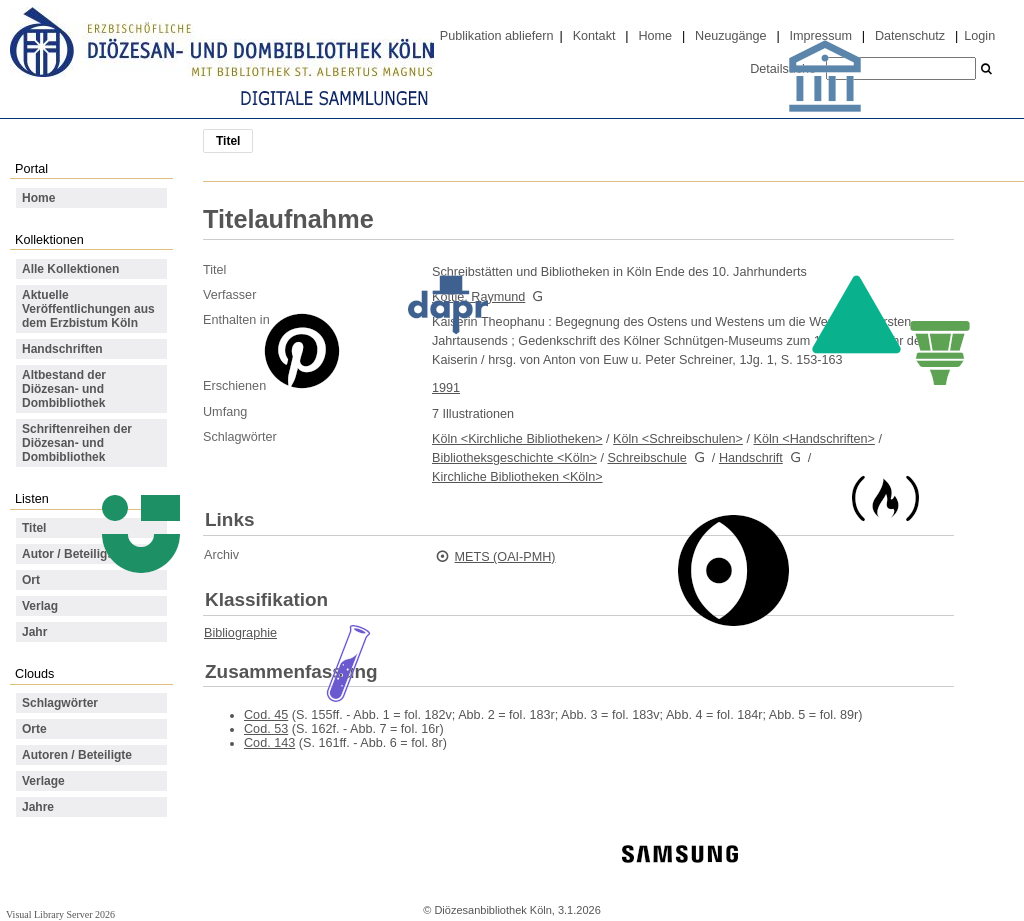 This screenshot has height=921, width=1024. I want to click on access banking or financial services, so click(825, 76).